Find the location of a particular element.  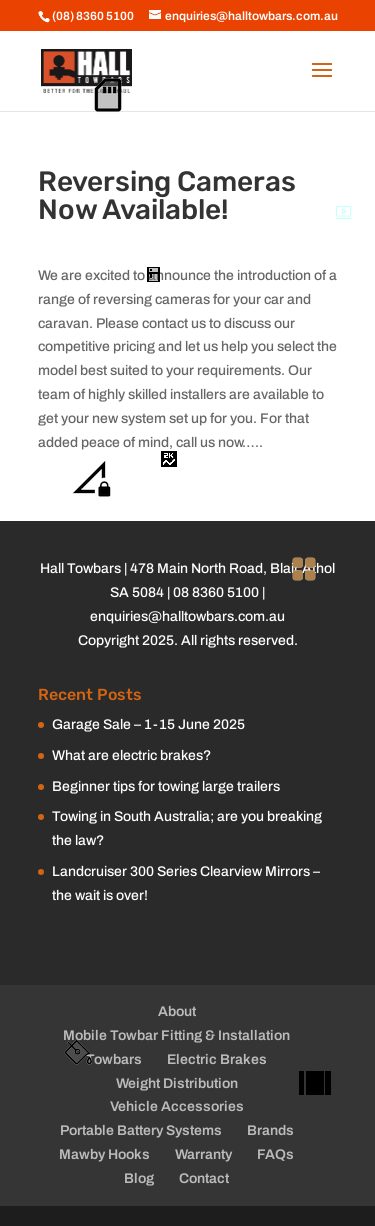

network connection is secured or encrypted is located at coordinates (91, 479).